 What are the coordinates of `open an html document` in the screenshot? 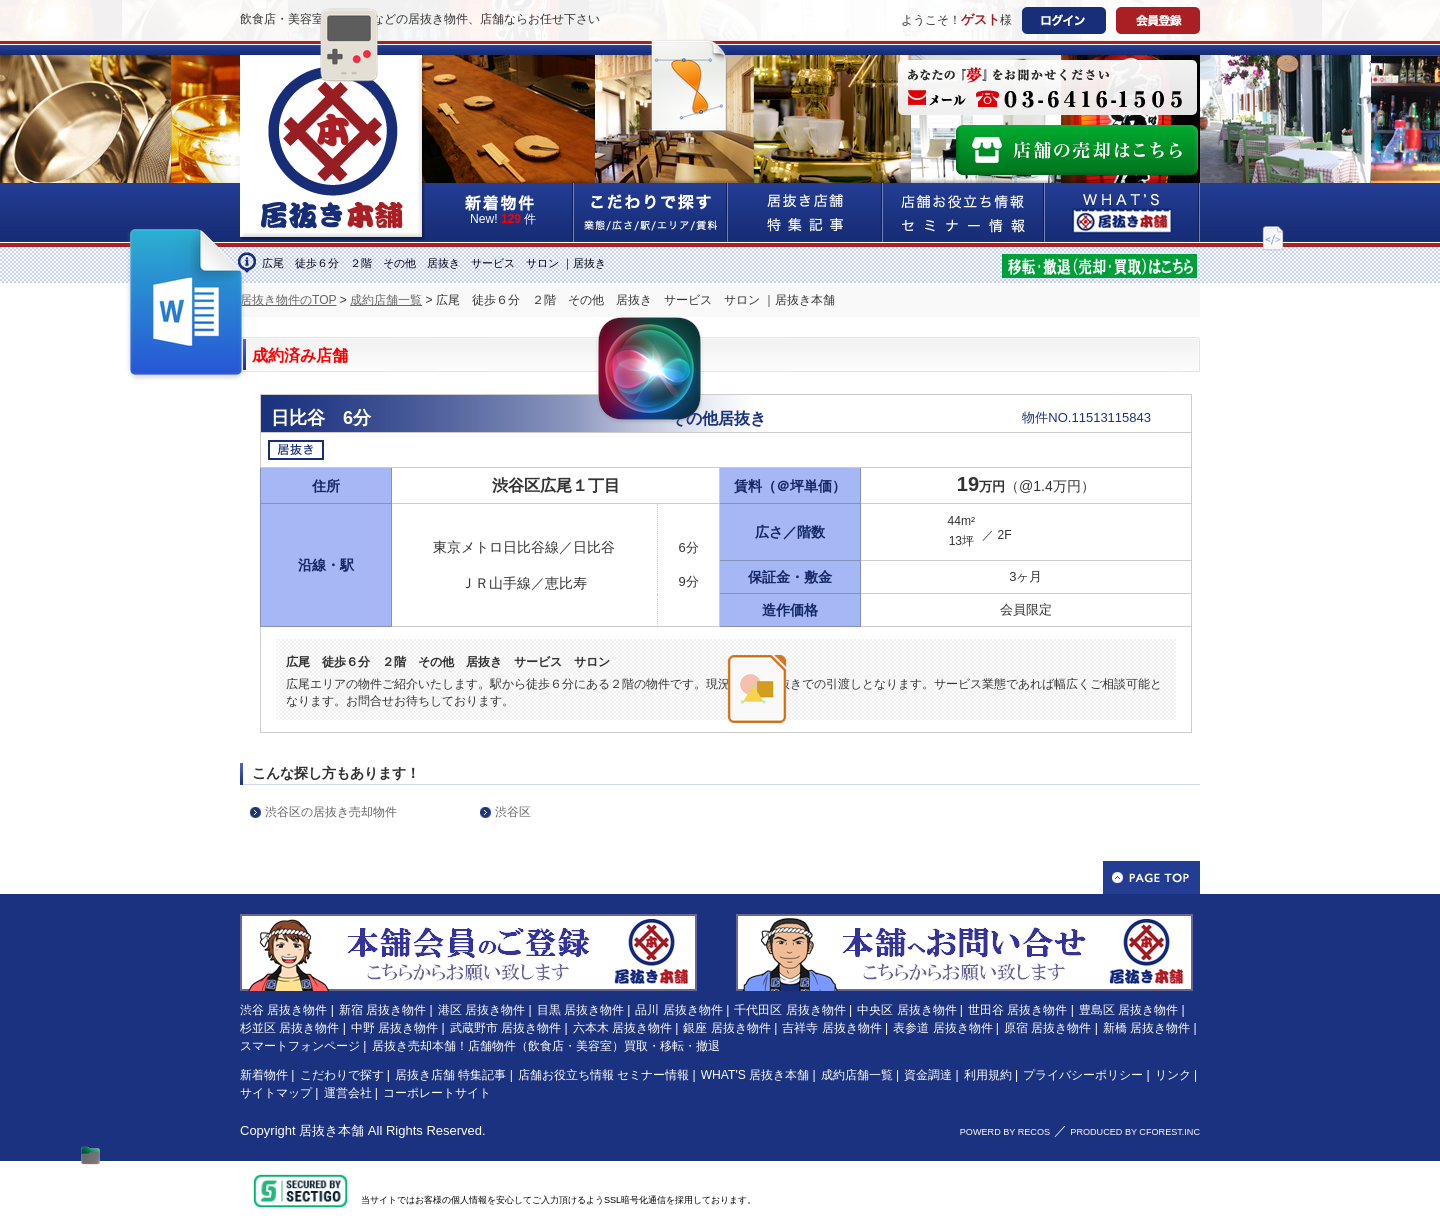 It's located at (1273, 238).